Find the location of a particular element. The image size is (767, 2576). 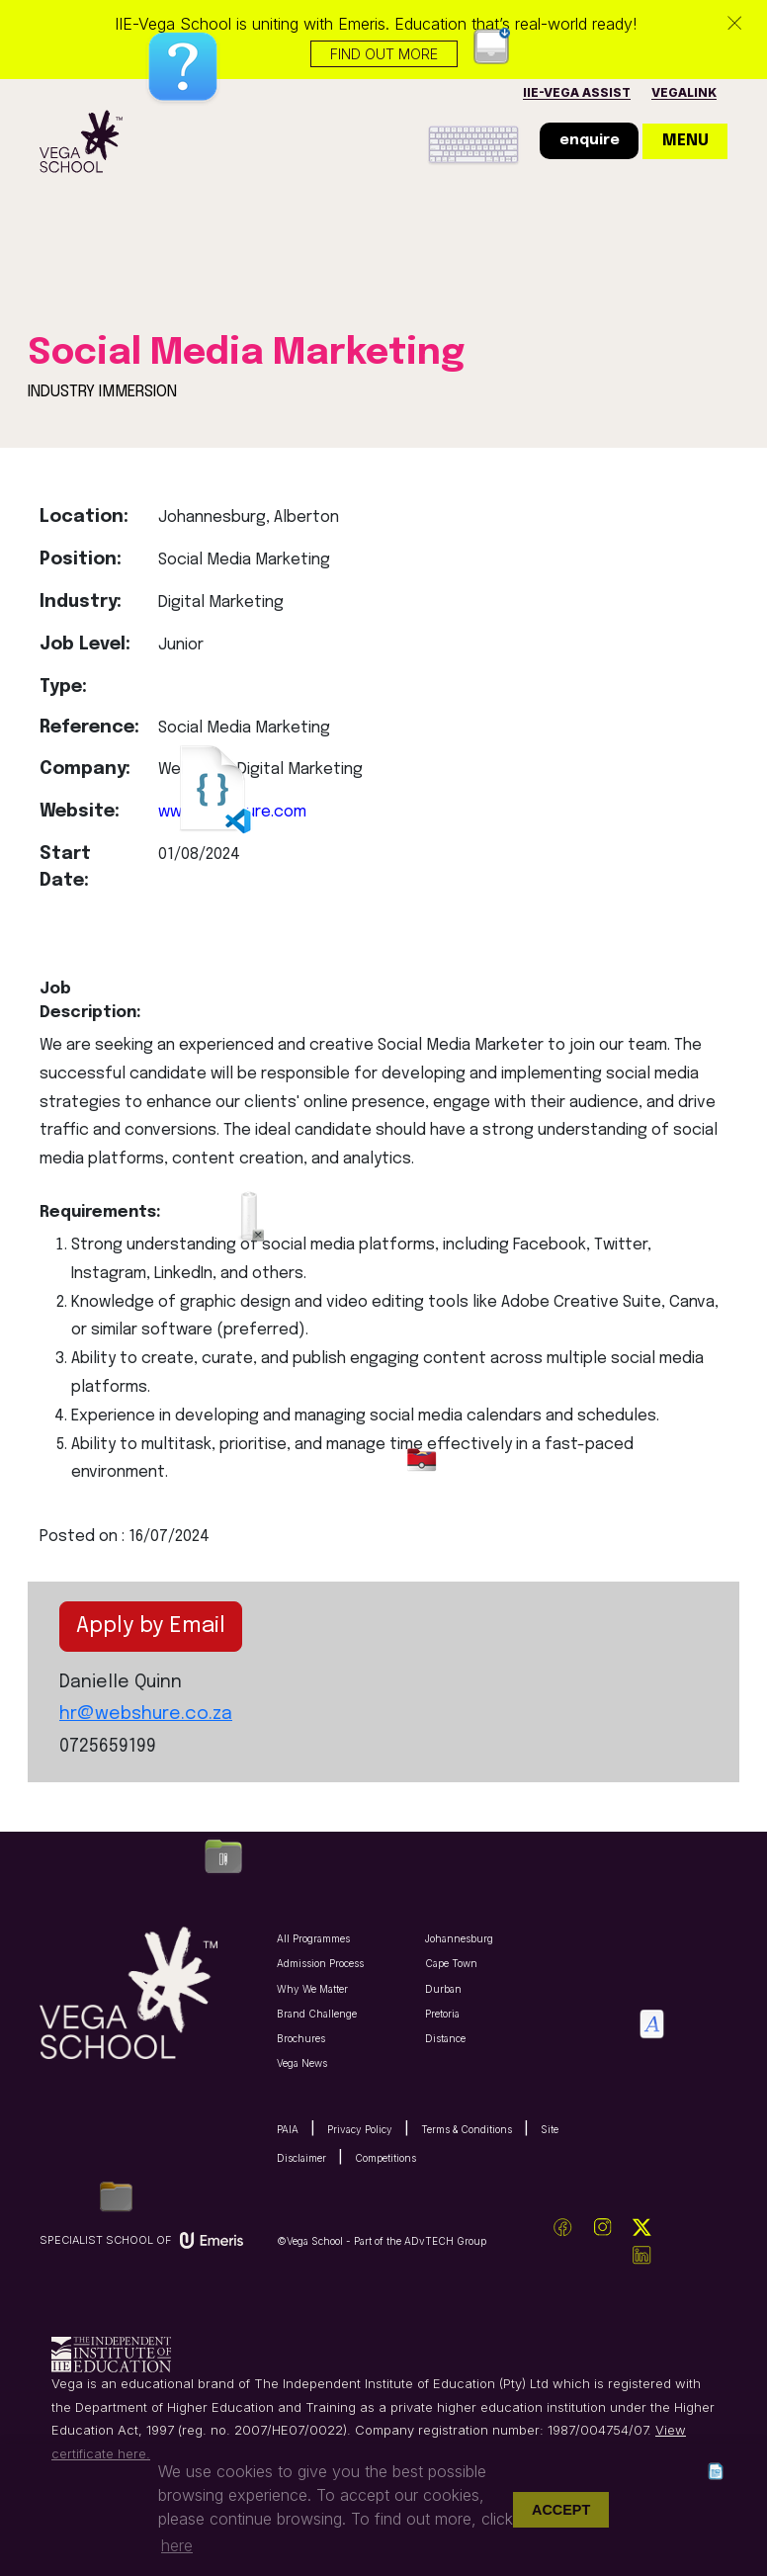

indicates battery not detected or missing is located at coordinates (249, 1217).